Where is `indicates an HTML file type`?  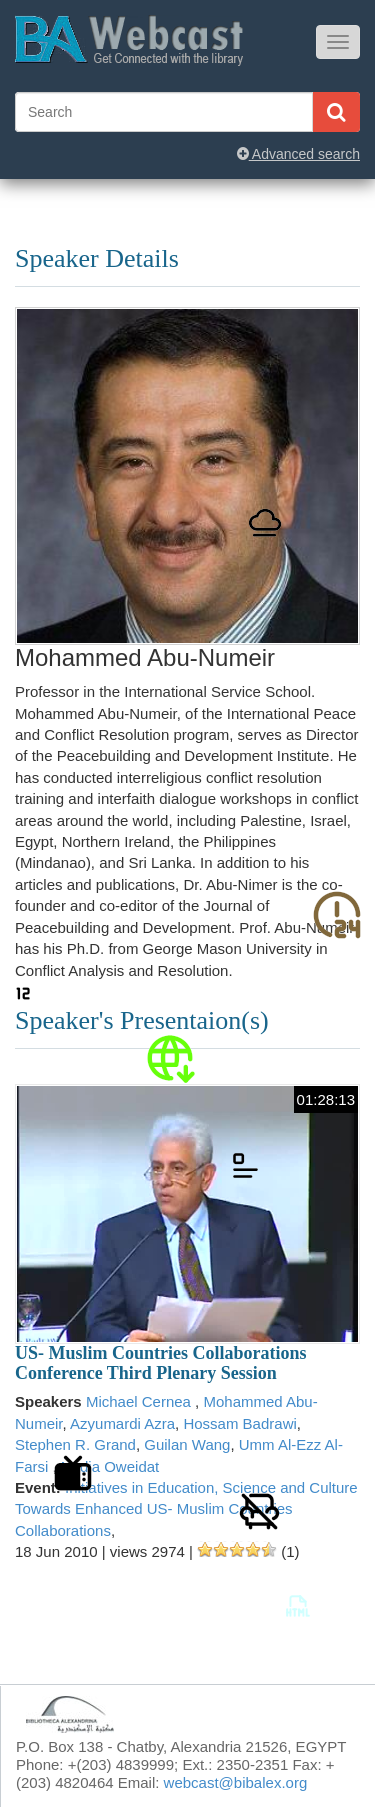 indicates an HTML file type is located at coordinates (298, 1606).